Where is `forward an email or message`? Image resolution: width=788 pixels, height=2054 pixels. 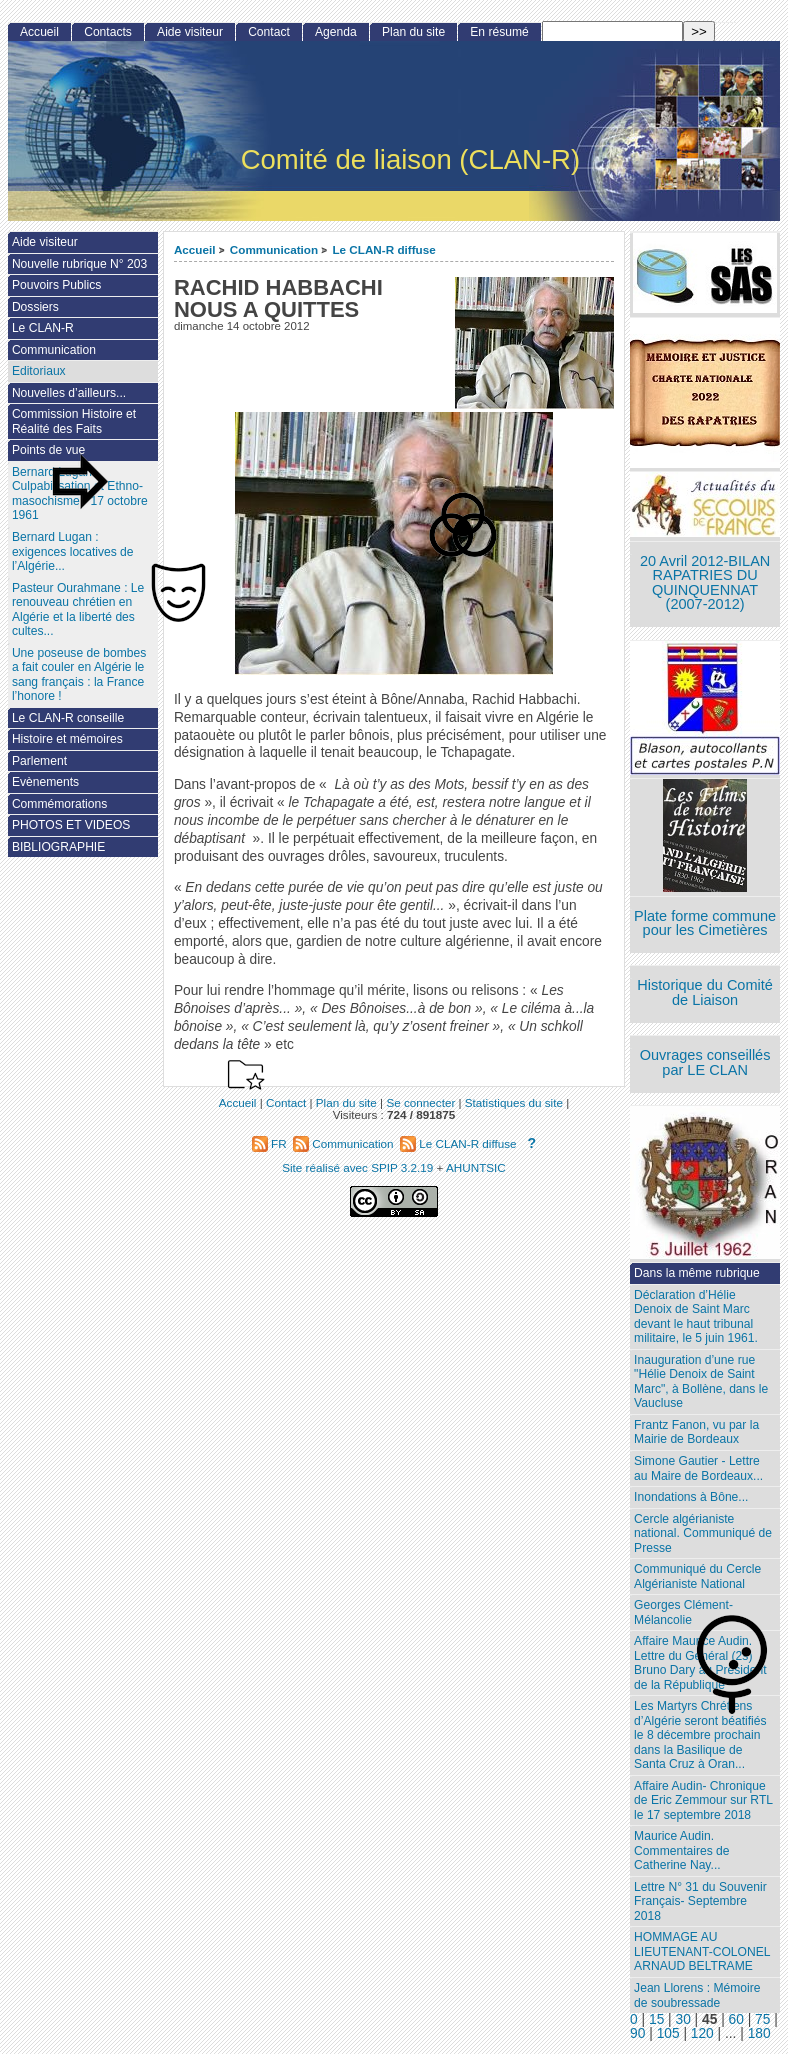
forward an email or message is located at coordinates (80, 481).